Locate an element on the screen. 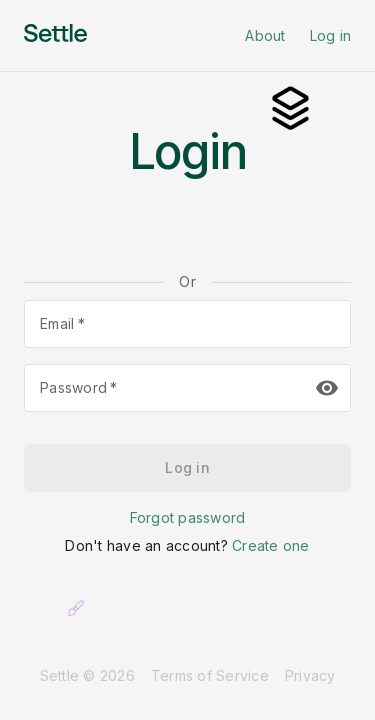  view stacked layers or items is located at coordinates (290, 108).